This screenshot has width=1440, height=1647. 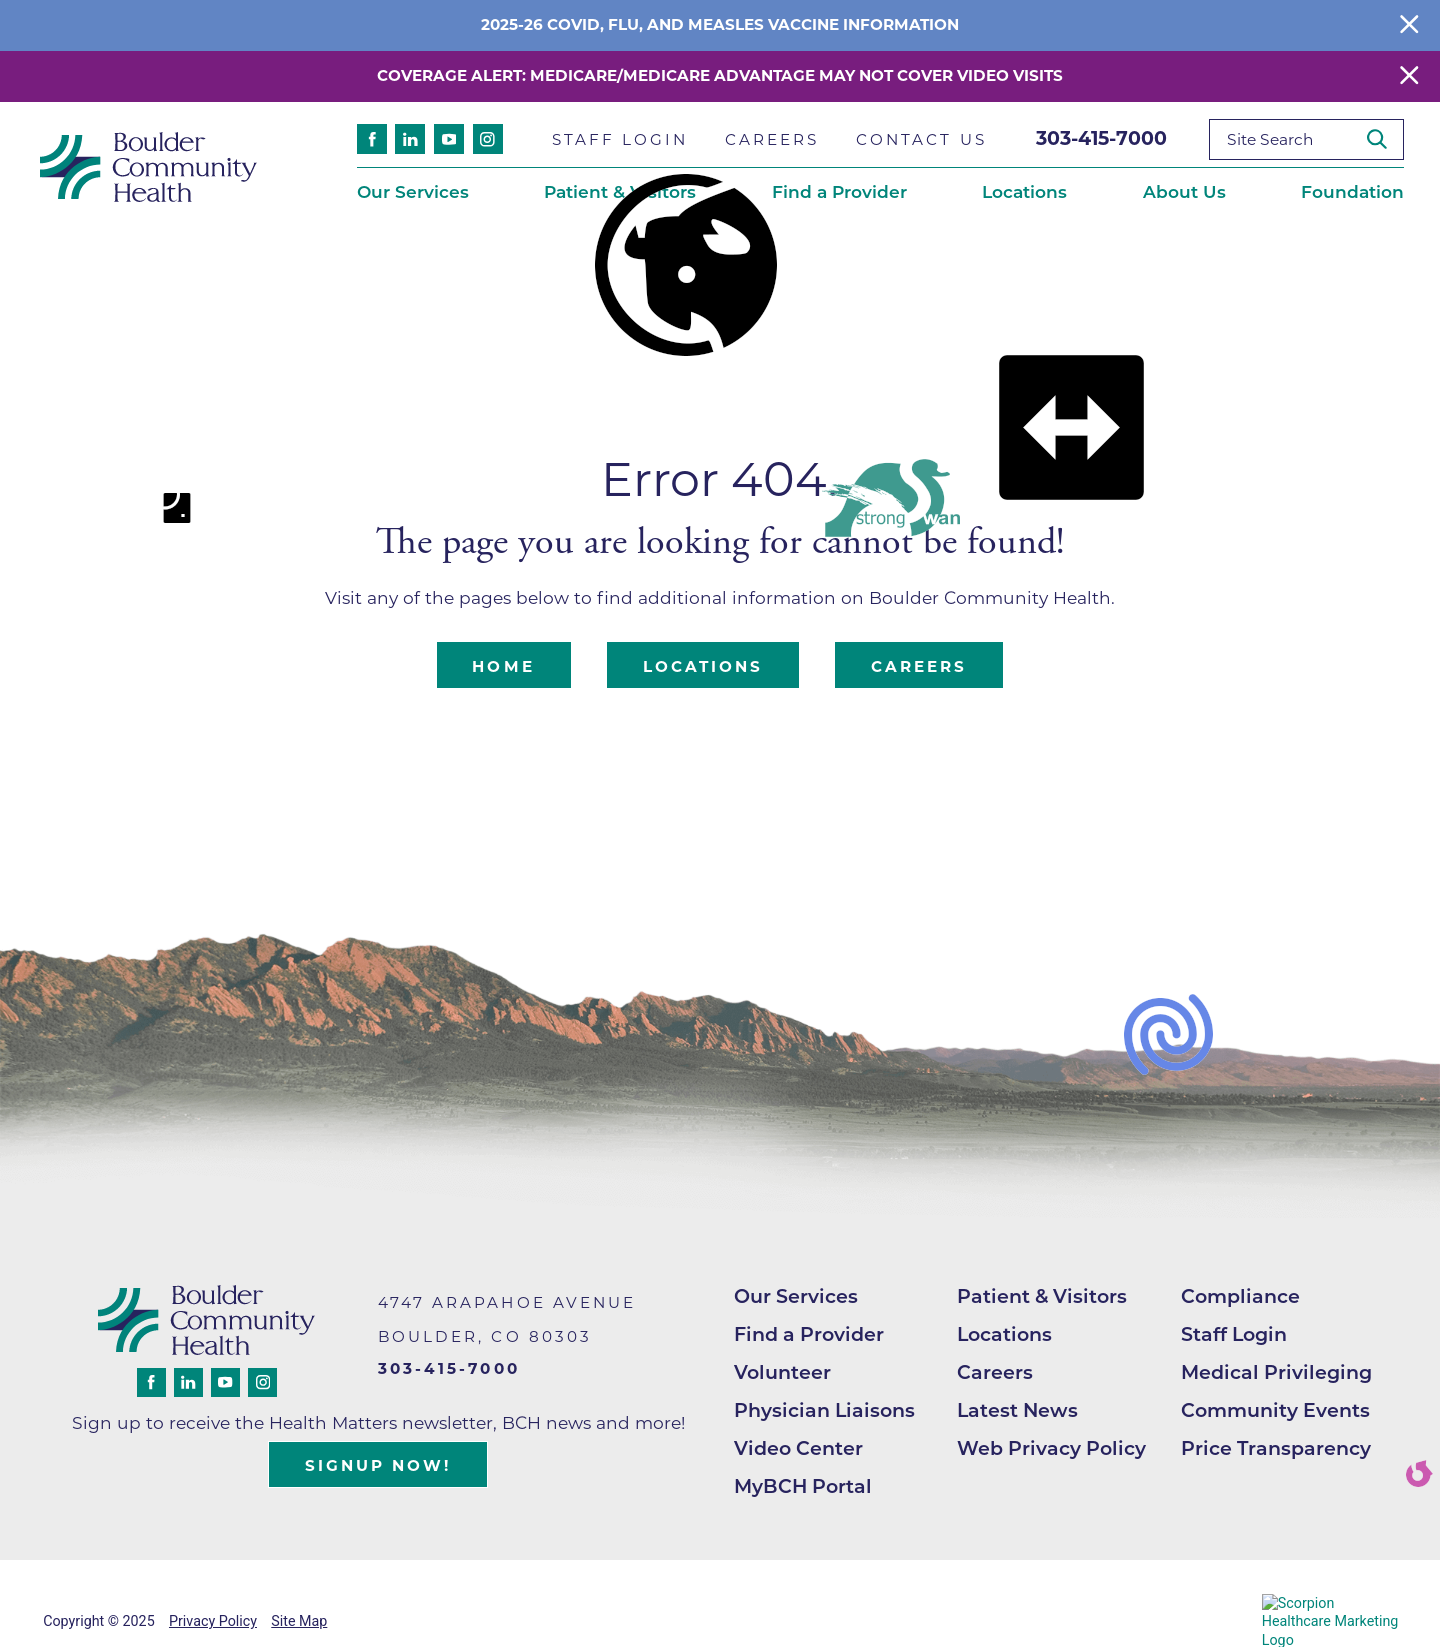 What do you see at coordinates (1419, 1473) in the screenshot?
I see `visit the Headphone Zone website or store` at bounding box center [1419, 1473].